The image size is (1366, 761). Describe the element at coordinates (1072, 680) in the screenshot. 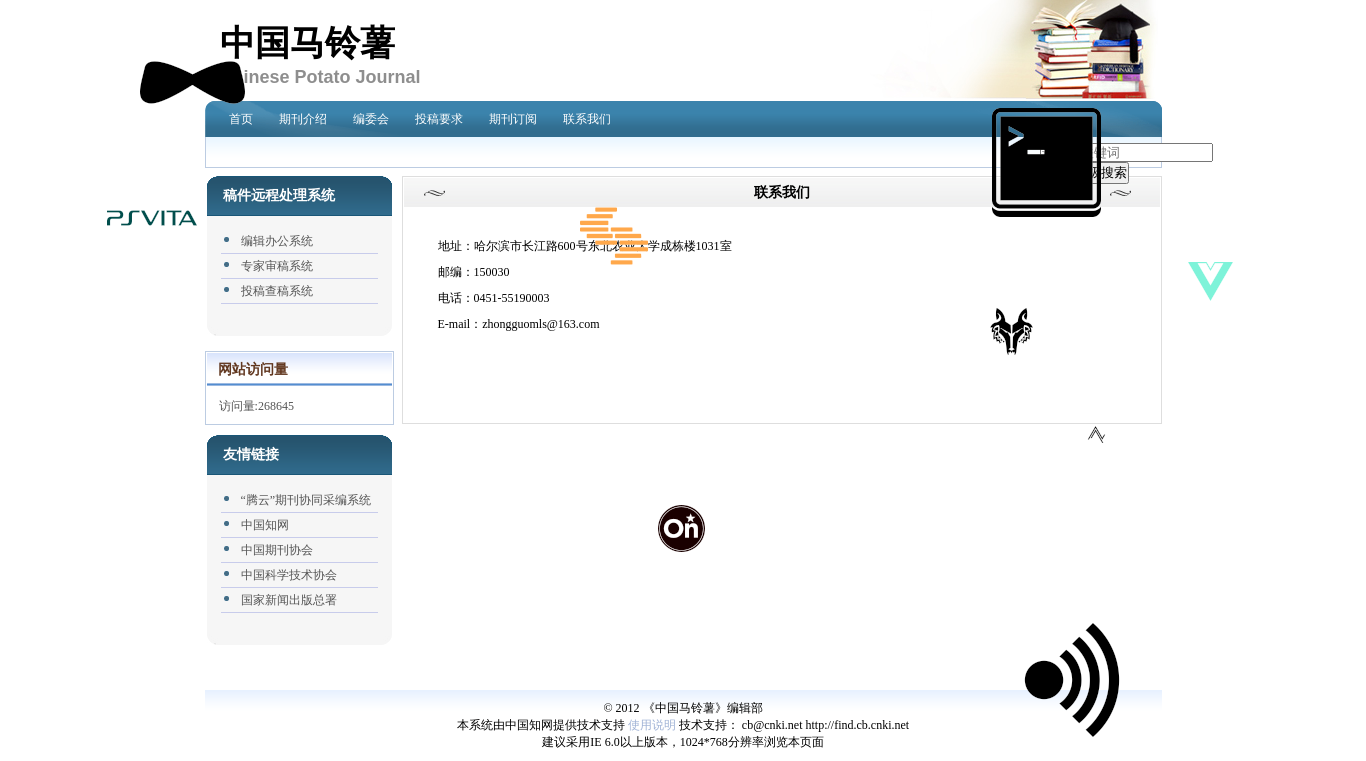

I see `visit wikiquote website` at that location.